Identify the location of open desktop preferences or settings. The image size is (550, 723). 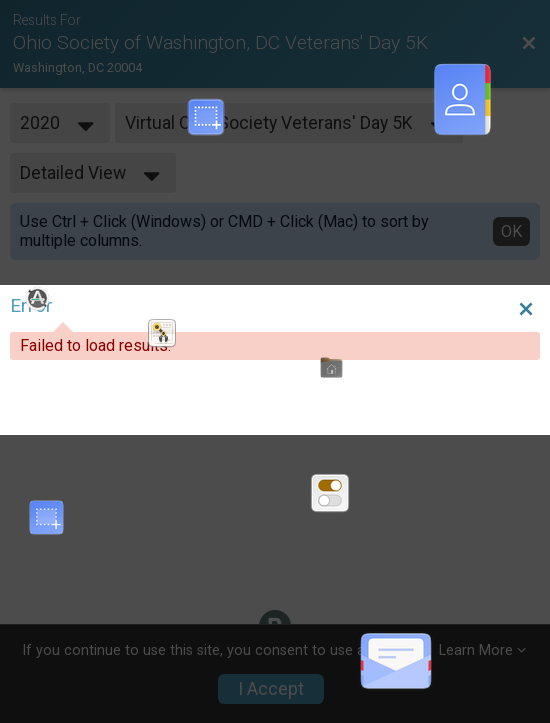
(330, 493).